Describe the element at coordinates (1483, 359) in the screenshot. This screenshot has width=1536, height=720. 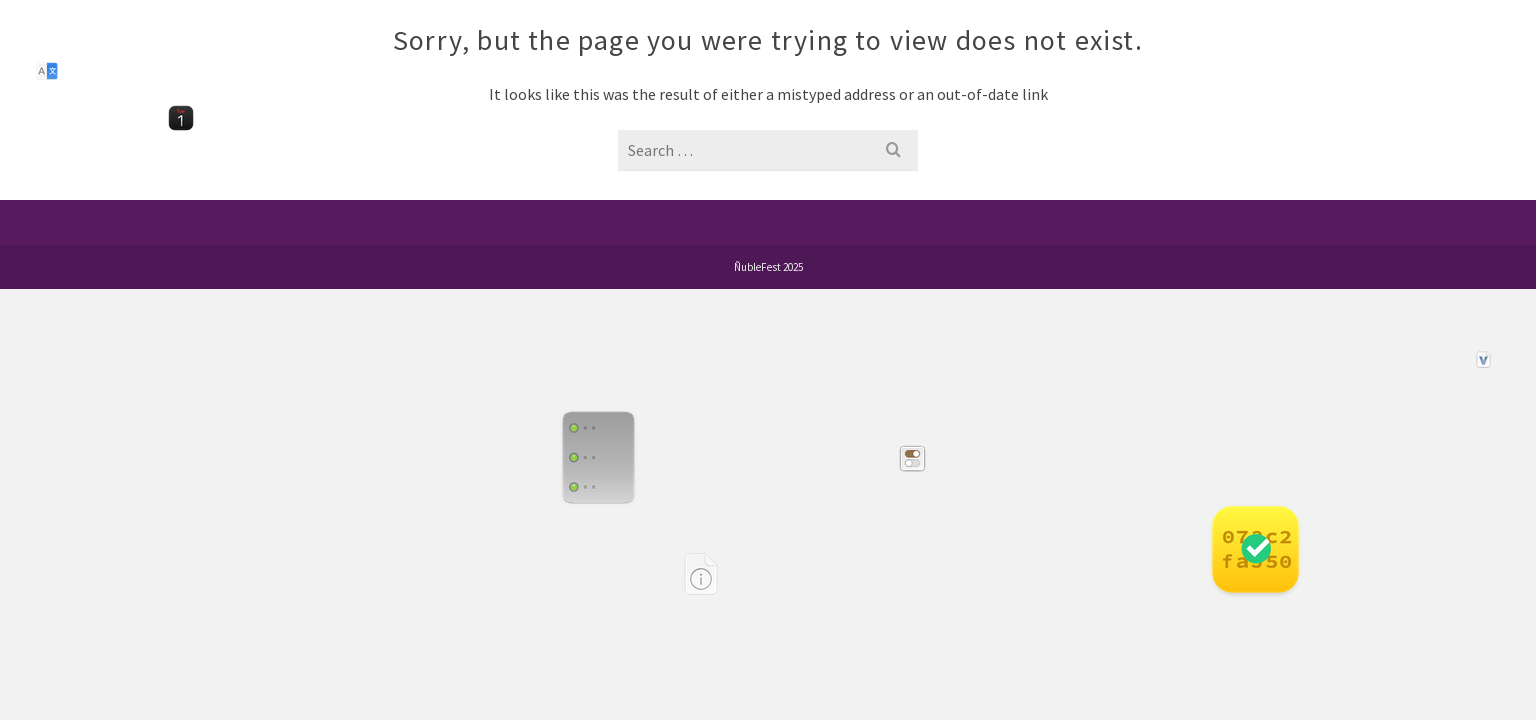
I see `a v programming language source file` at that location.